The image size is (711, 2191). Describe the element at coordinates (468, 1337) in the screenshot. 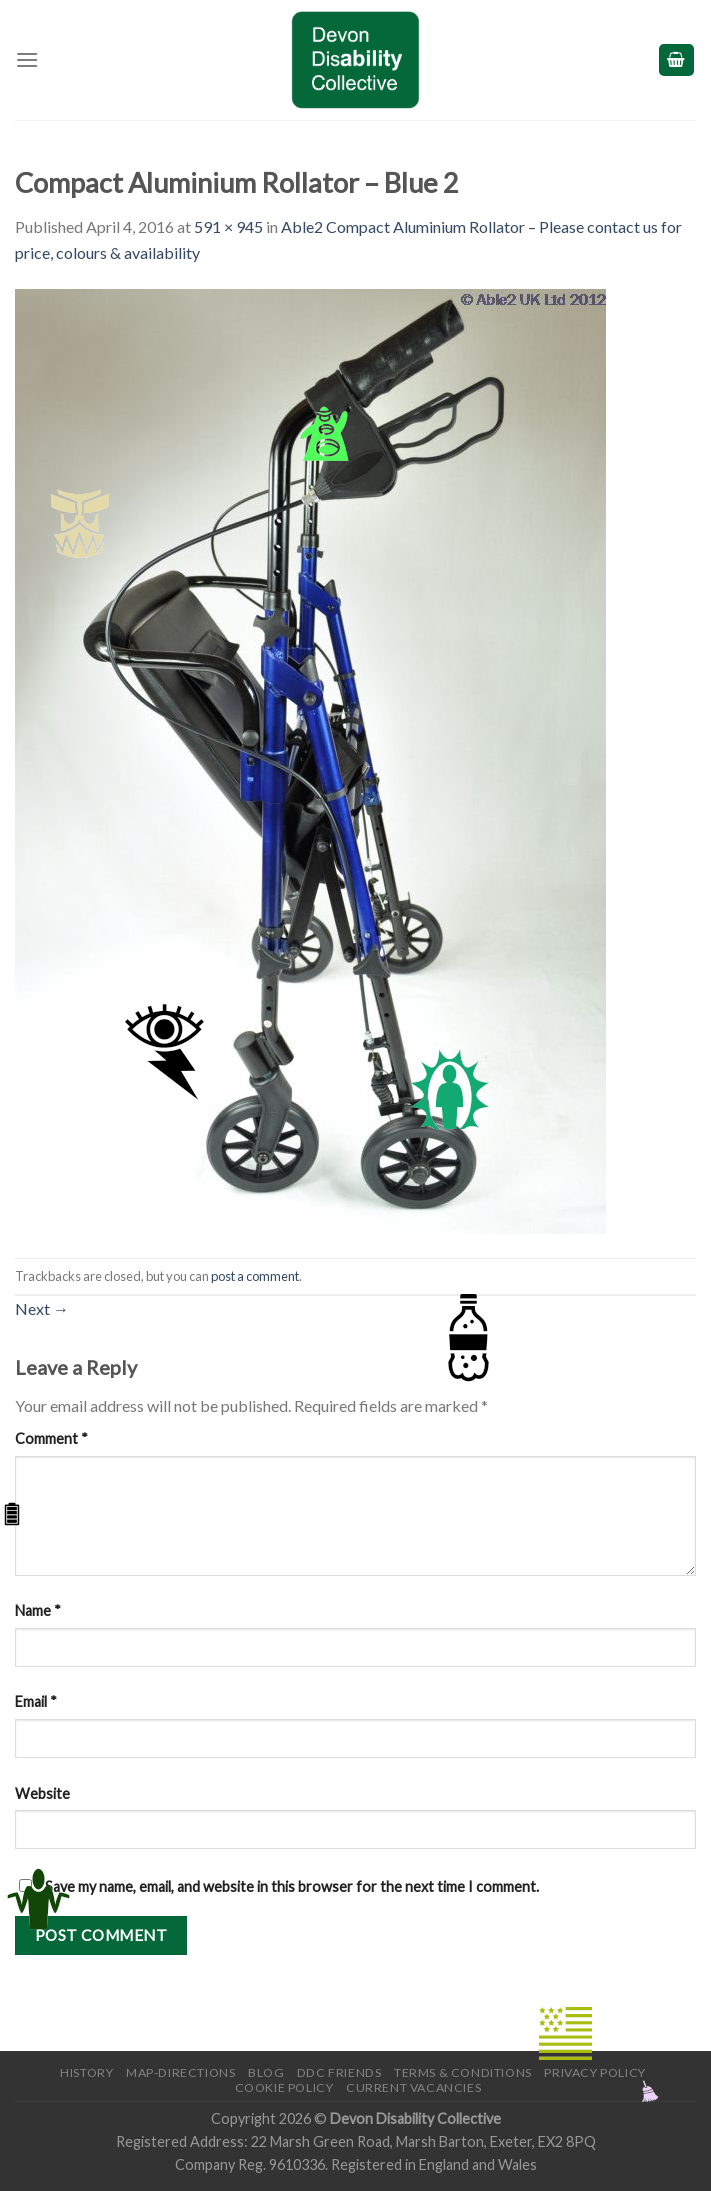

I see `select a beverage or drink item` at that location.